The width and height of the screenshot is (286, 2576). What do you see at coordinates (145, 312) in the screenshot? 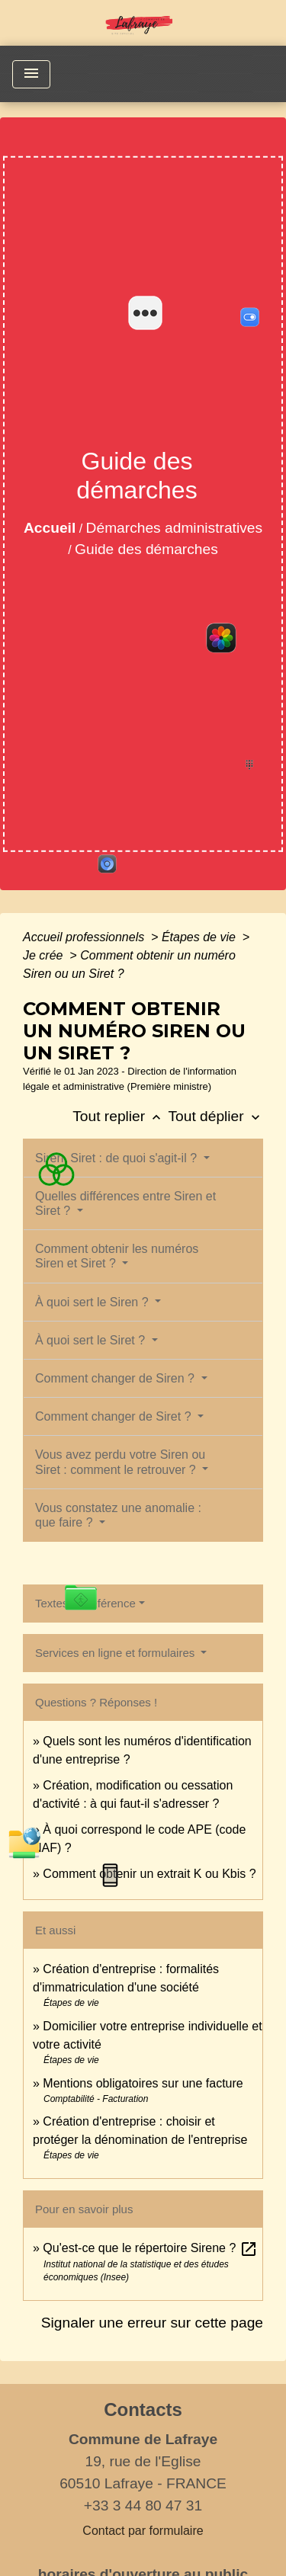
I see `view other applications or categories` at bounding box center [145, 312].